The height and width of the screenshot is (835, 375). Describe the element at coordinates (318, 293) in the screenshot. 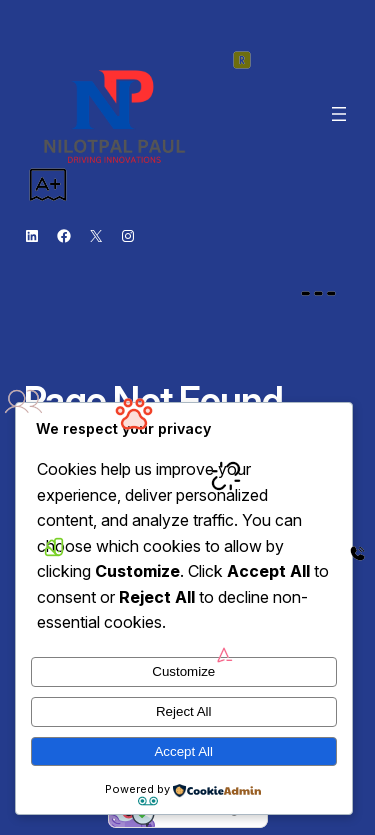

I see `indicates a dashed line or border style option` at that location.